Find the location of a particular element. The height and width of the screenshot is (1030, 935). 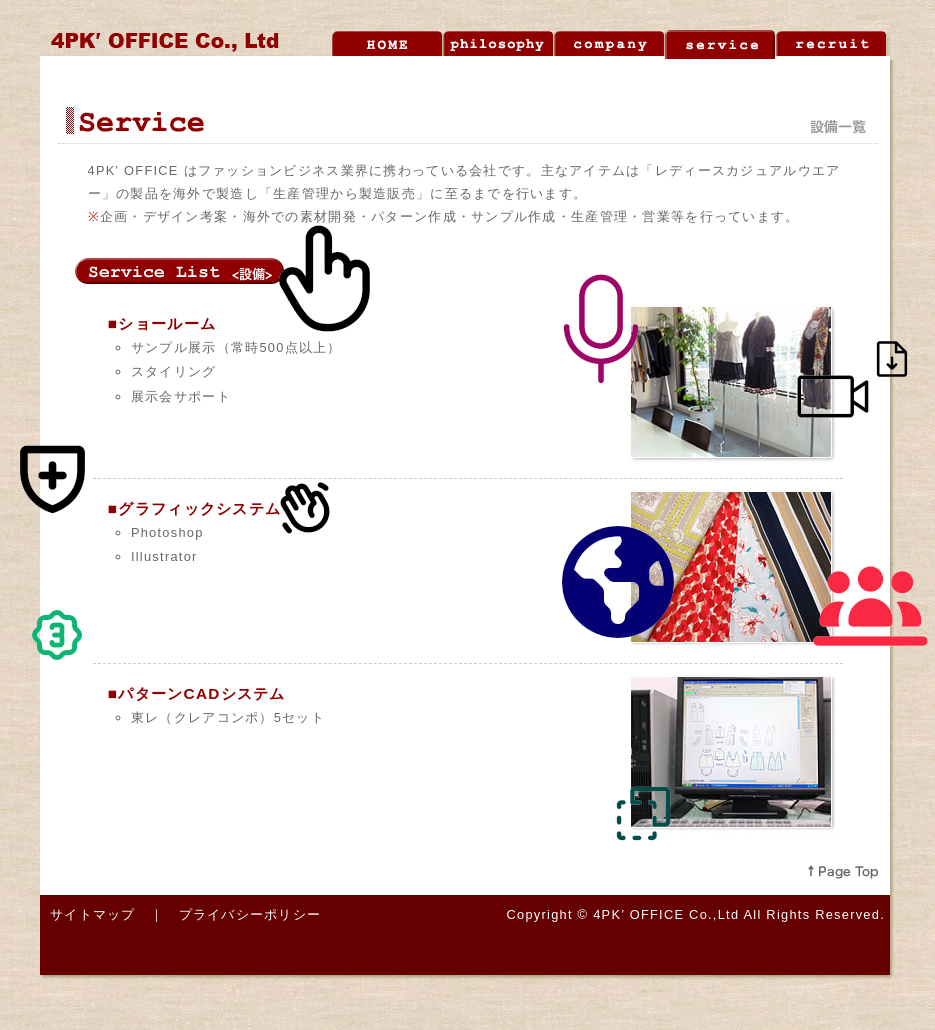

tap or click to interact with an element is located at coordinates (324, 278).